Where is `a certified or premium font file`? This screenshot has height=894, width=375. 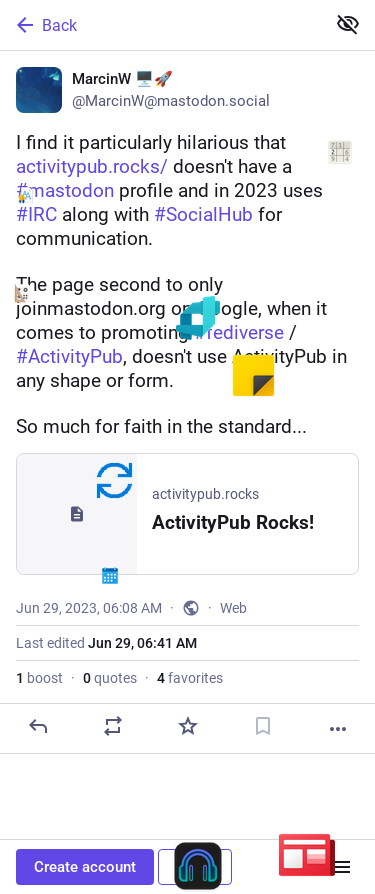
a certified or premium font file is located at coordinates (27, 195).